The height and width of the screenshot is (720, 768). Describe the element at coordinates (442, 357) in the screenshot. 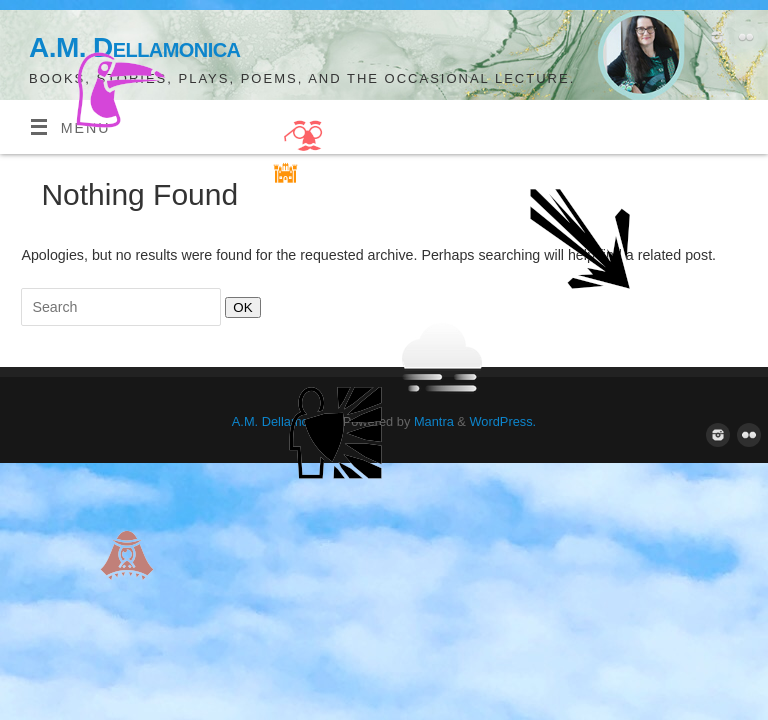

I see `indicates foggy weather conditions` at that location.